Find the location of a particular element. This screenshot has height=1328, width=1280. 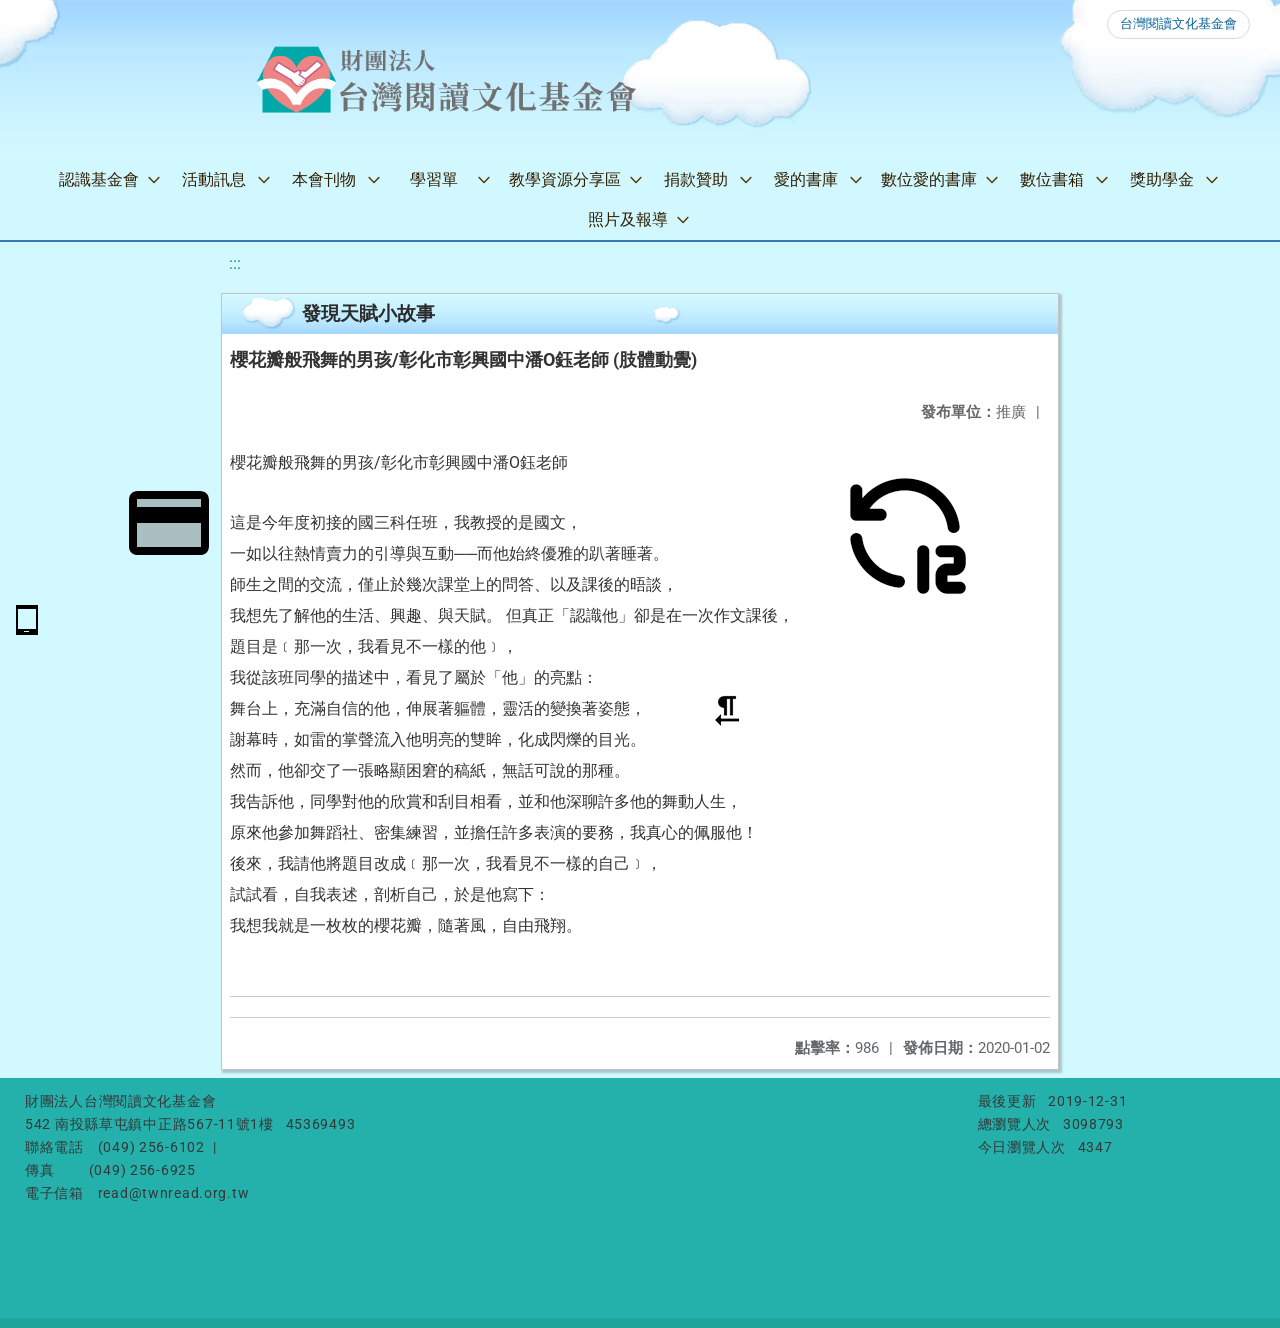

switch text direction to right-to-left is located at coordinates (727, 711).